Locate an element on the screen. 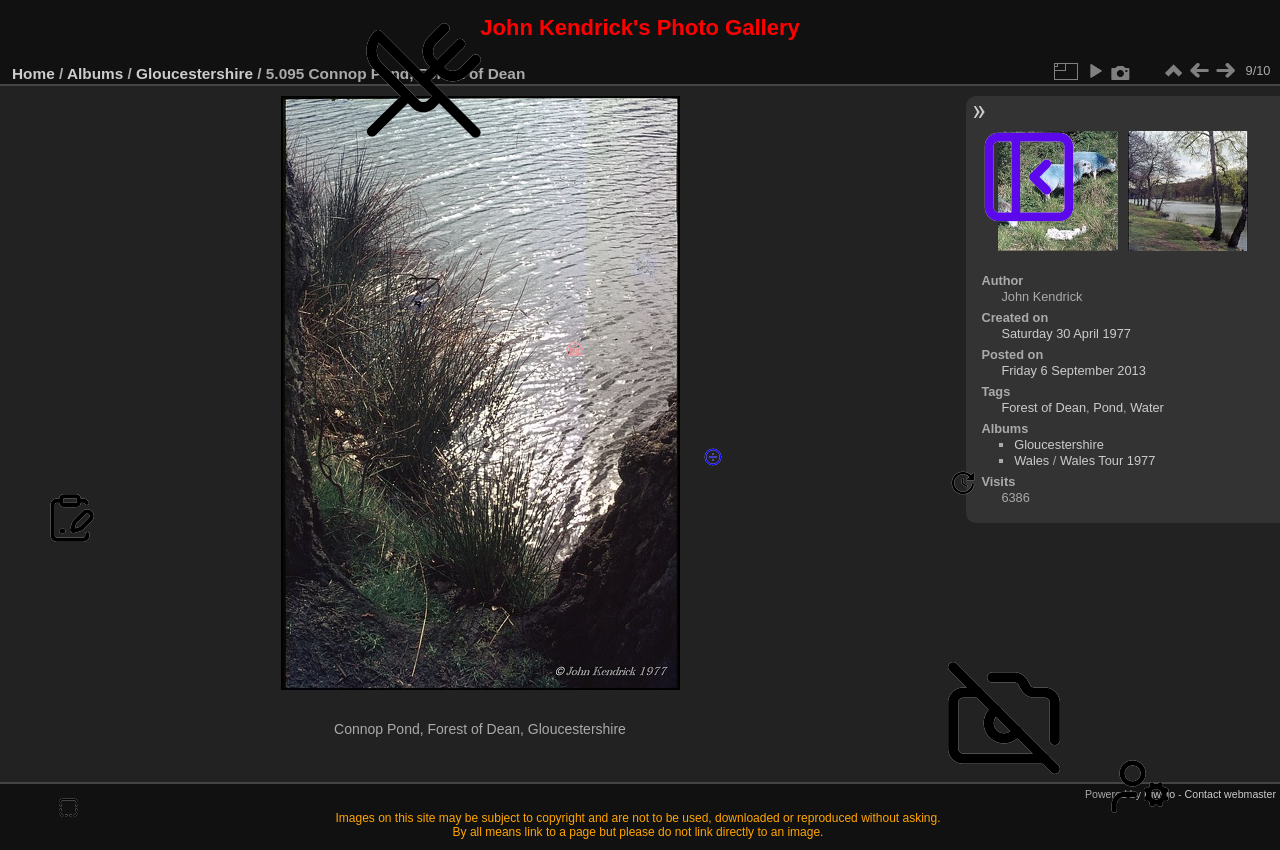 Image resolution: width=1280 pixels, height=850 pixels. collapse the left sidebar panel is located at coordinates (1029, 177).